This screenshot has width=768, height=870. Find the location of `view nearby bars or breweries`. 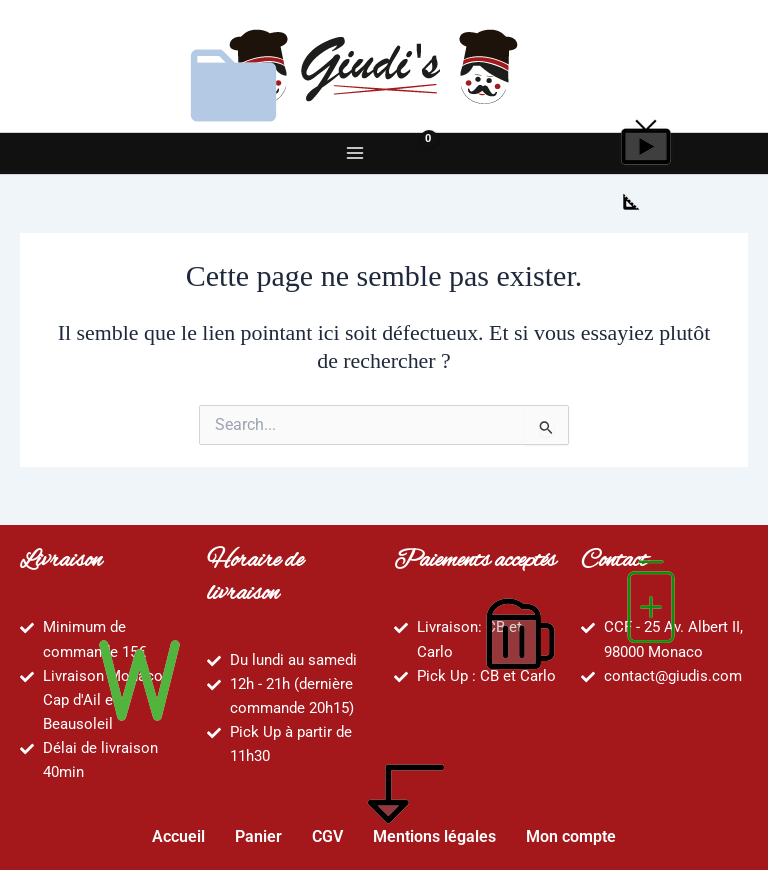

view nearby bars or breweries is located at coordinates (516, 636).